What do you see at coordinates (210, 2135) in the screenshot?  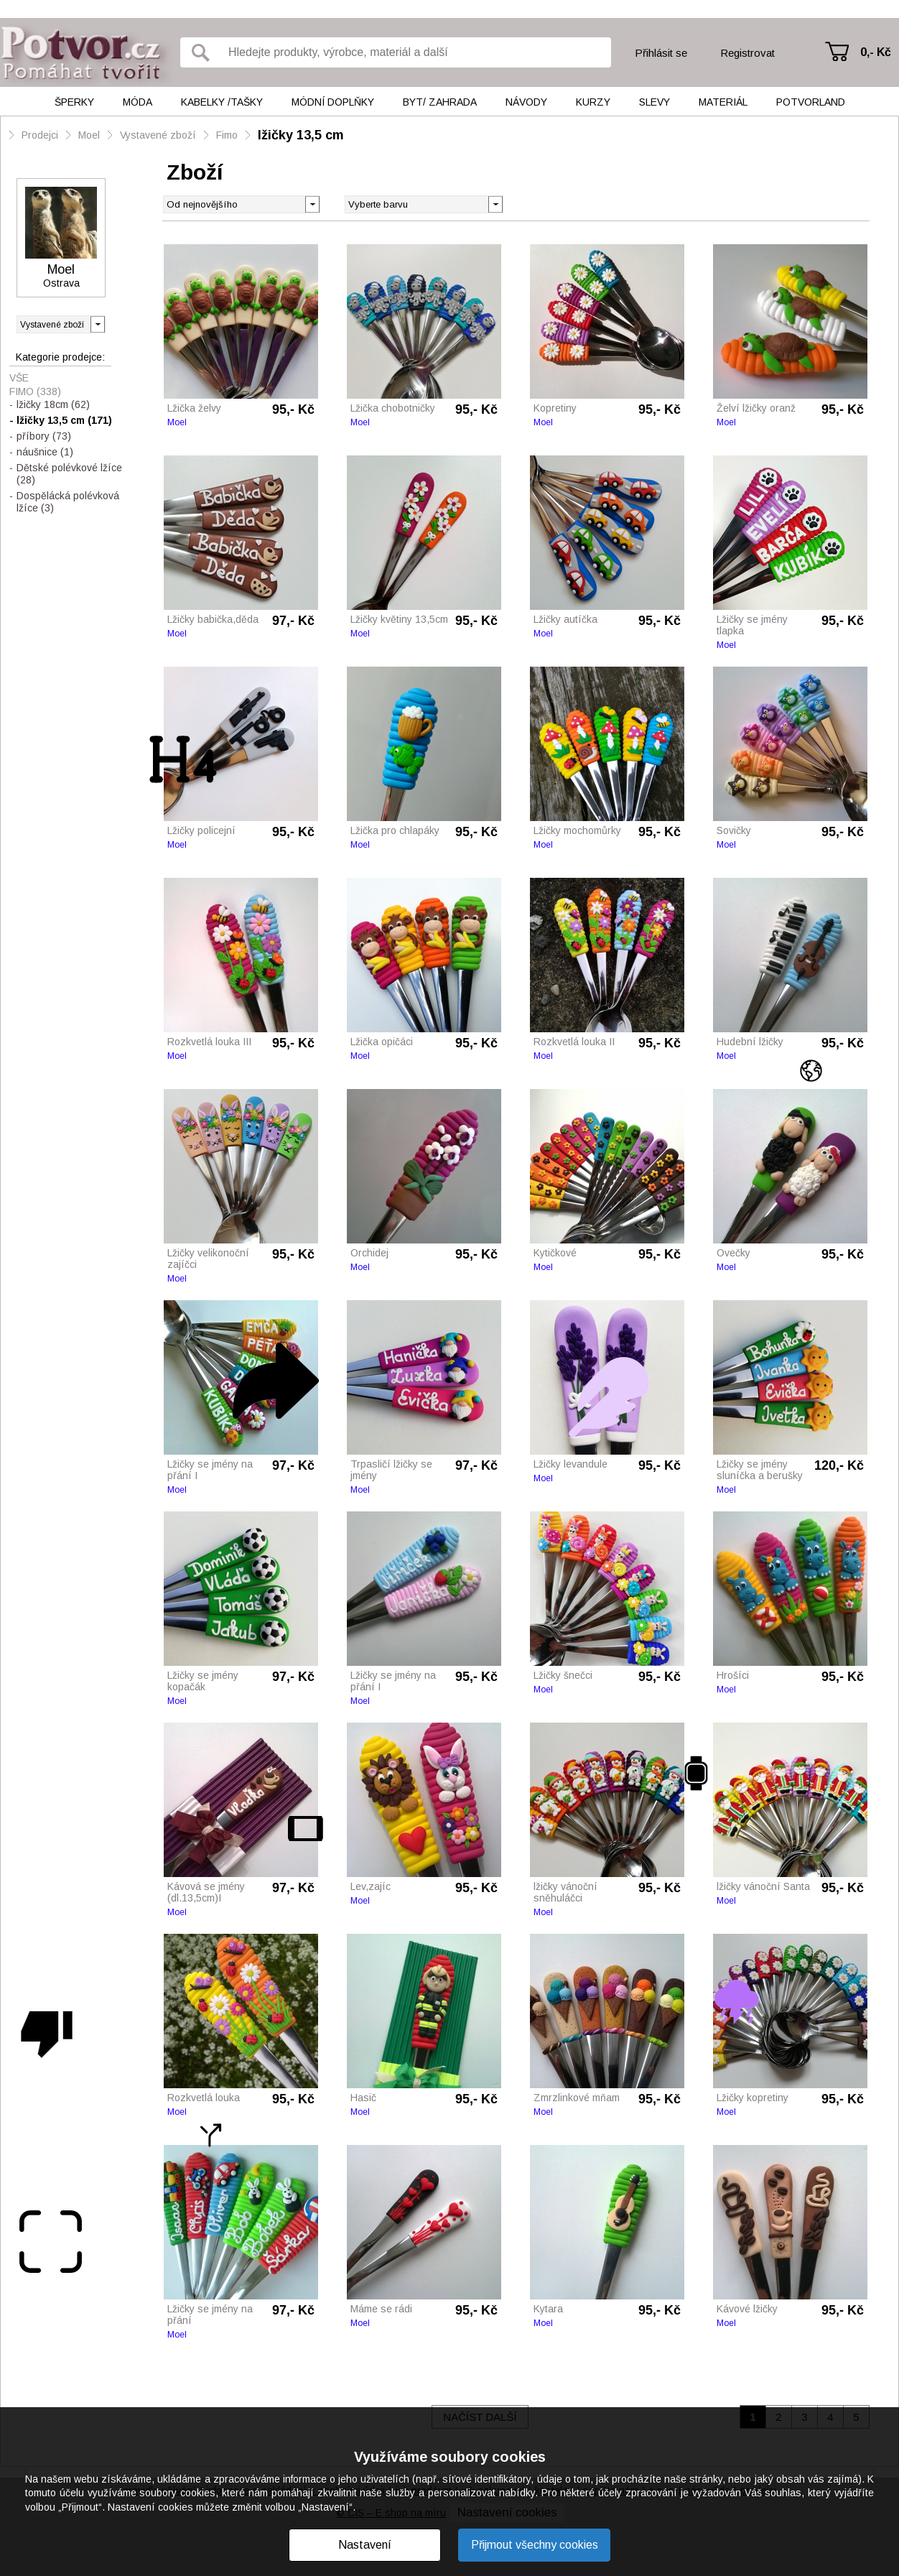 I see `bear right at the fork` at bounding box center [210, 2135].